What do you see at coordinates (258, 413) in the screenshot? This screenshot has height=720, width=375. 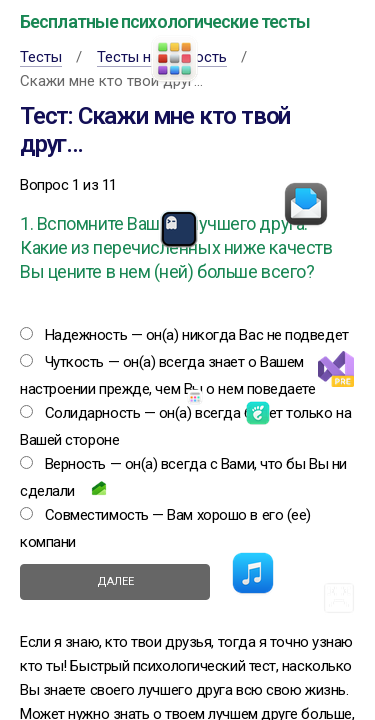 I see `launch gnome desktop environment` at bounding box center [258, 413].